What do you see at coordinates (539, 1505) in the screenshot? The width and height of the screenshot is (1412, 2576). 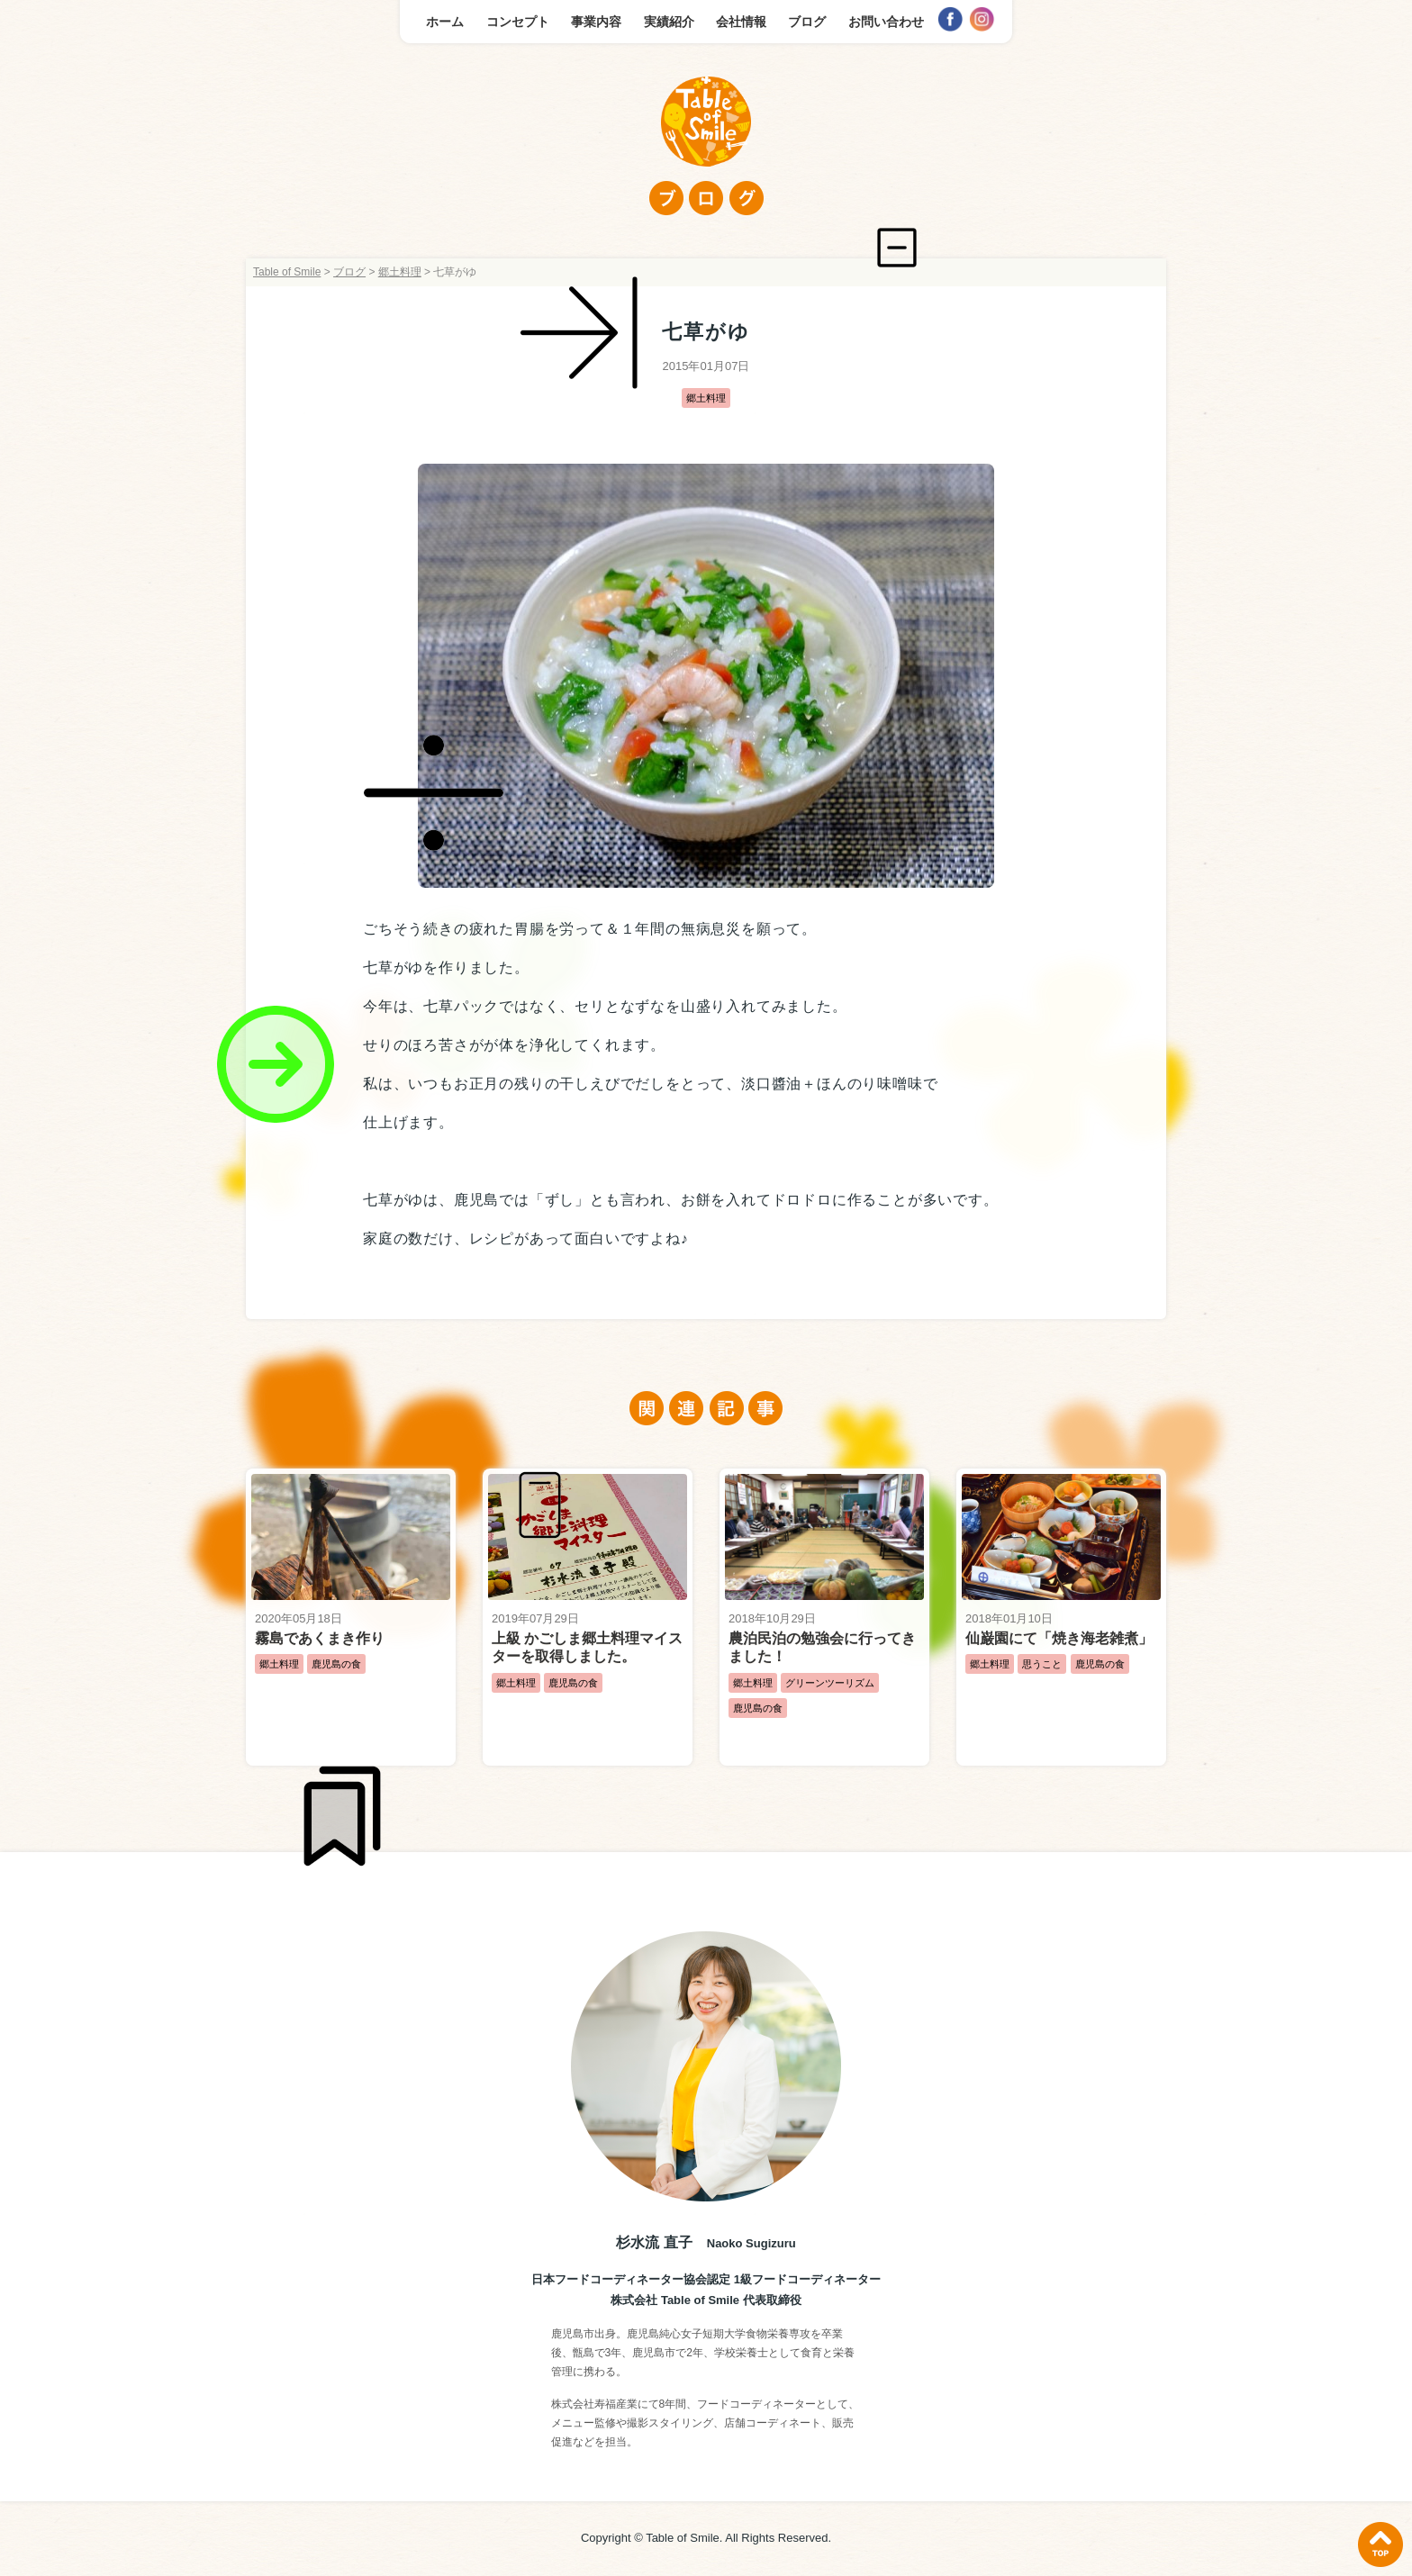 I see `access device speaker settings` at bounding box center [539, 1505].